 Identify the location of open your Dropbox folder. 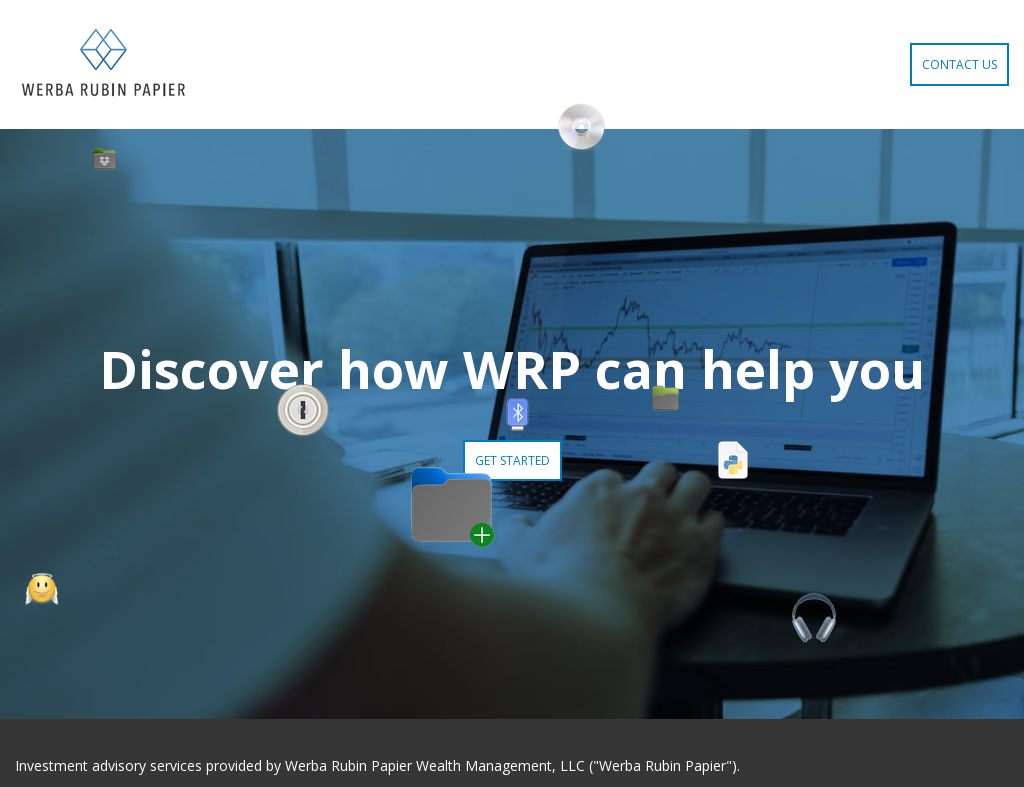
(104, 158).